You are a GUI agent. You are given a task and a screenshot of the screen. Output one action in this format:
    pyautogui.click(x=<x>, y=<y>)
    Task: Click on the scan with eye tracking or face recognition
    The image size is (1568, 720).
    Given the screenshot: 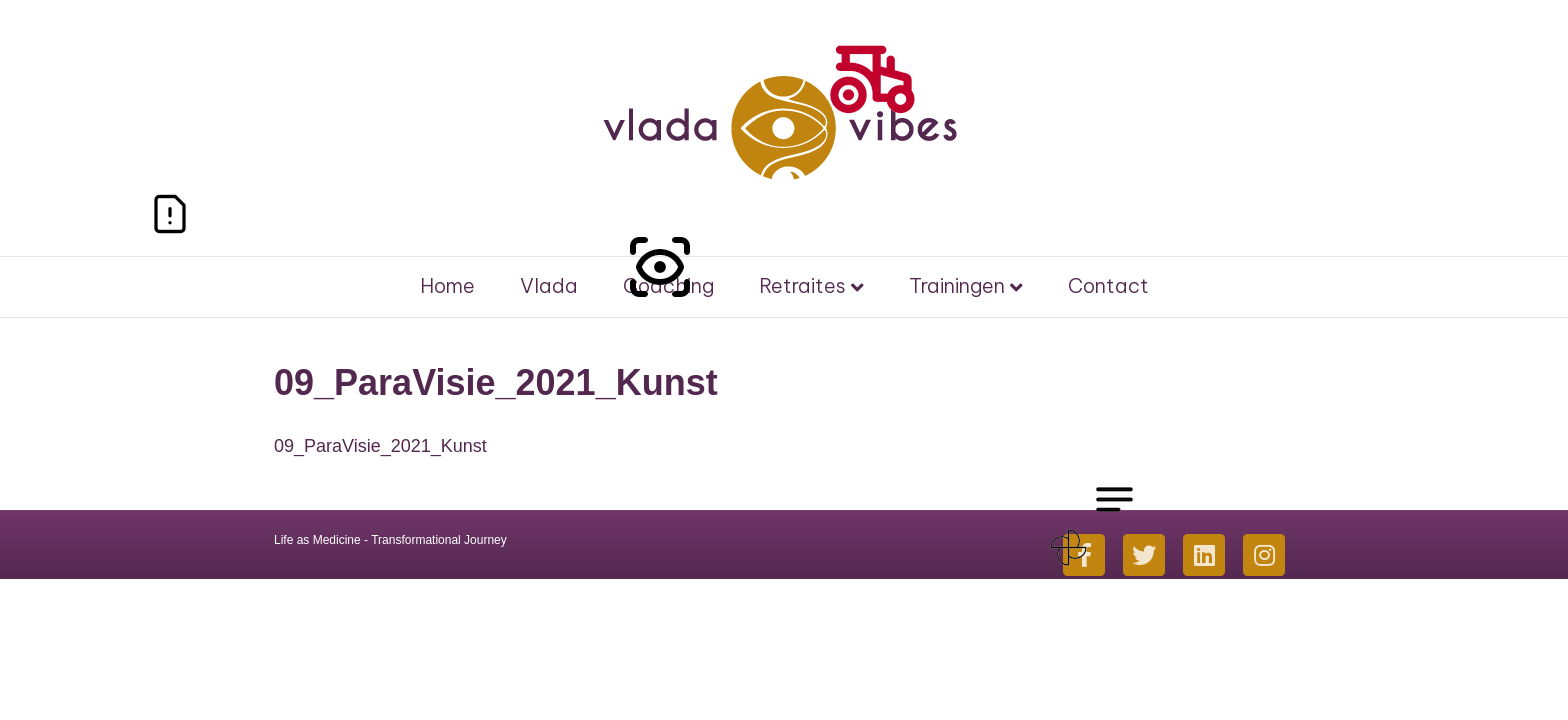 What is the action you would take?
    pyautogui.click(x=660, y=267)
    